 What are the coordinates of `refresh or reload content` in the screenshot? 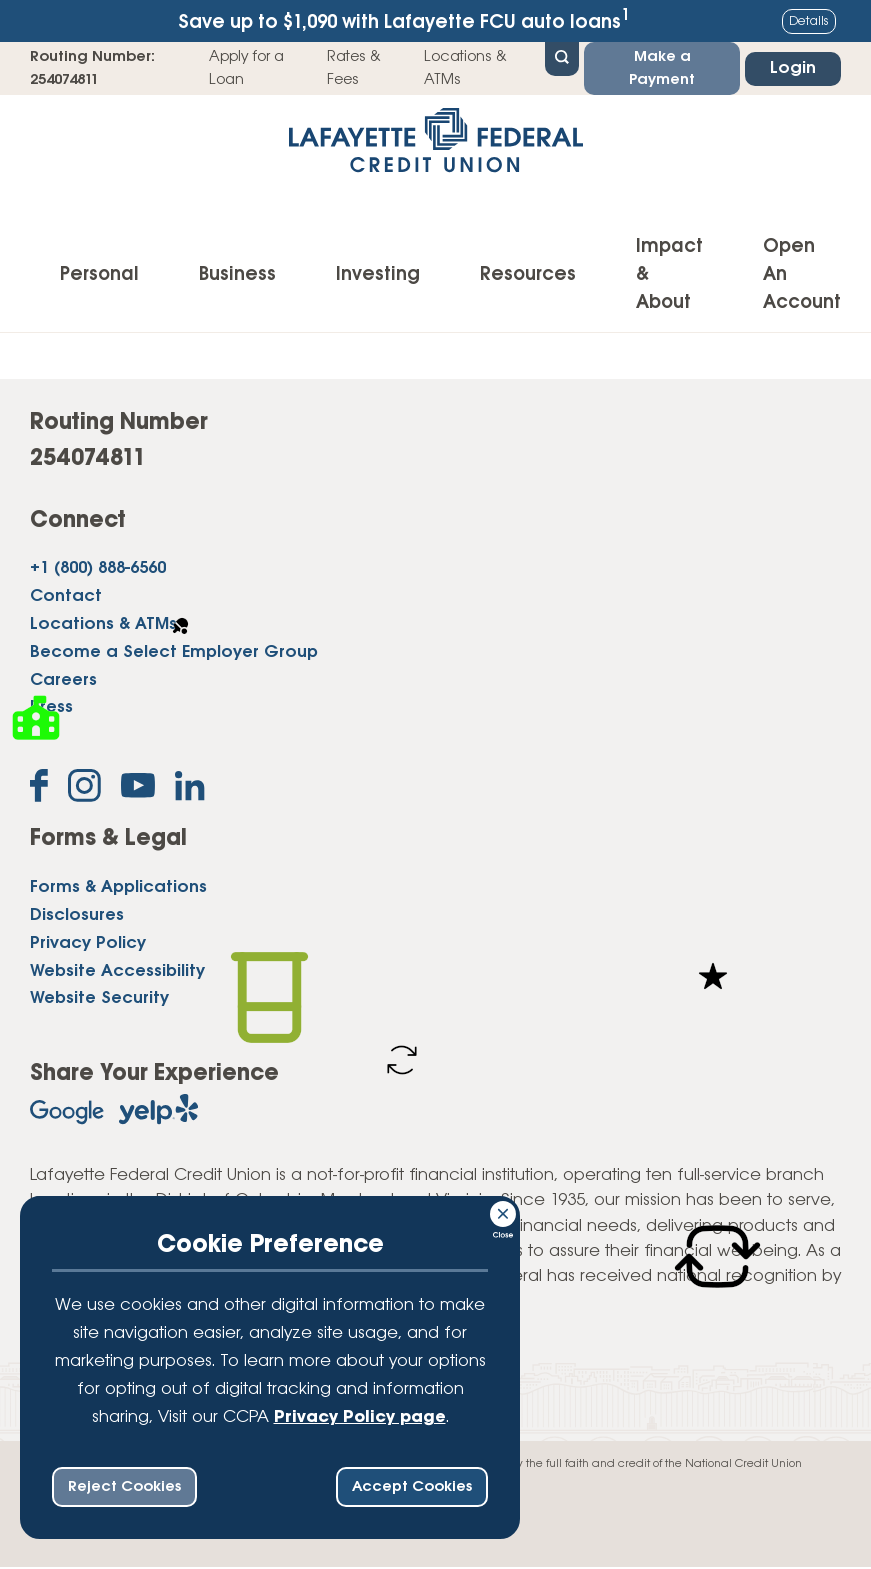 It's located at (717, 1256).